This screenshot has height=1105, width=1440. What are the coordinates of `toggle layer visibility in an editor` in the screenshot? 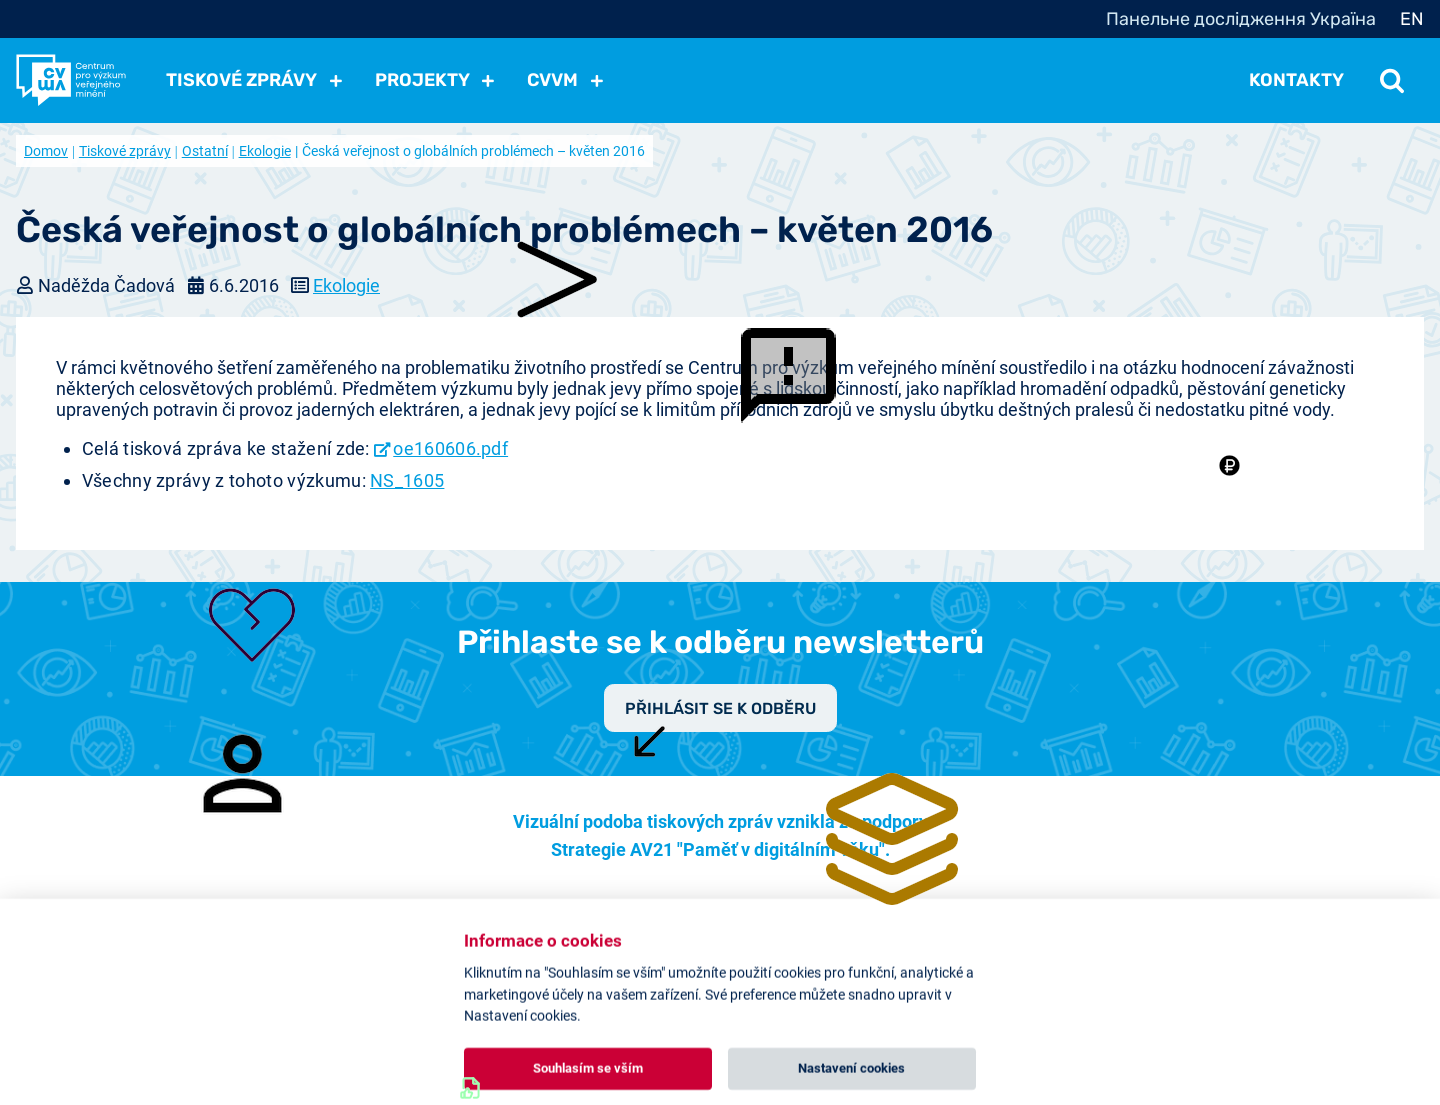 It's located at (892, 839).